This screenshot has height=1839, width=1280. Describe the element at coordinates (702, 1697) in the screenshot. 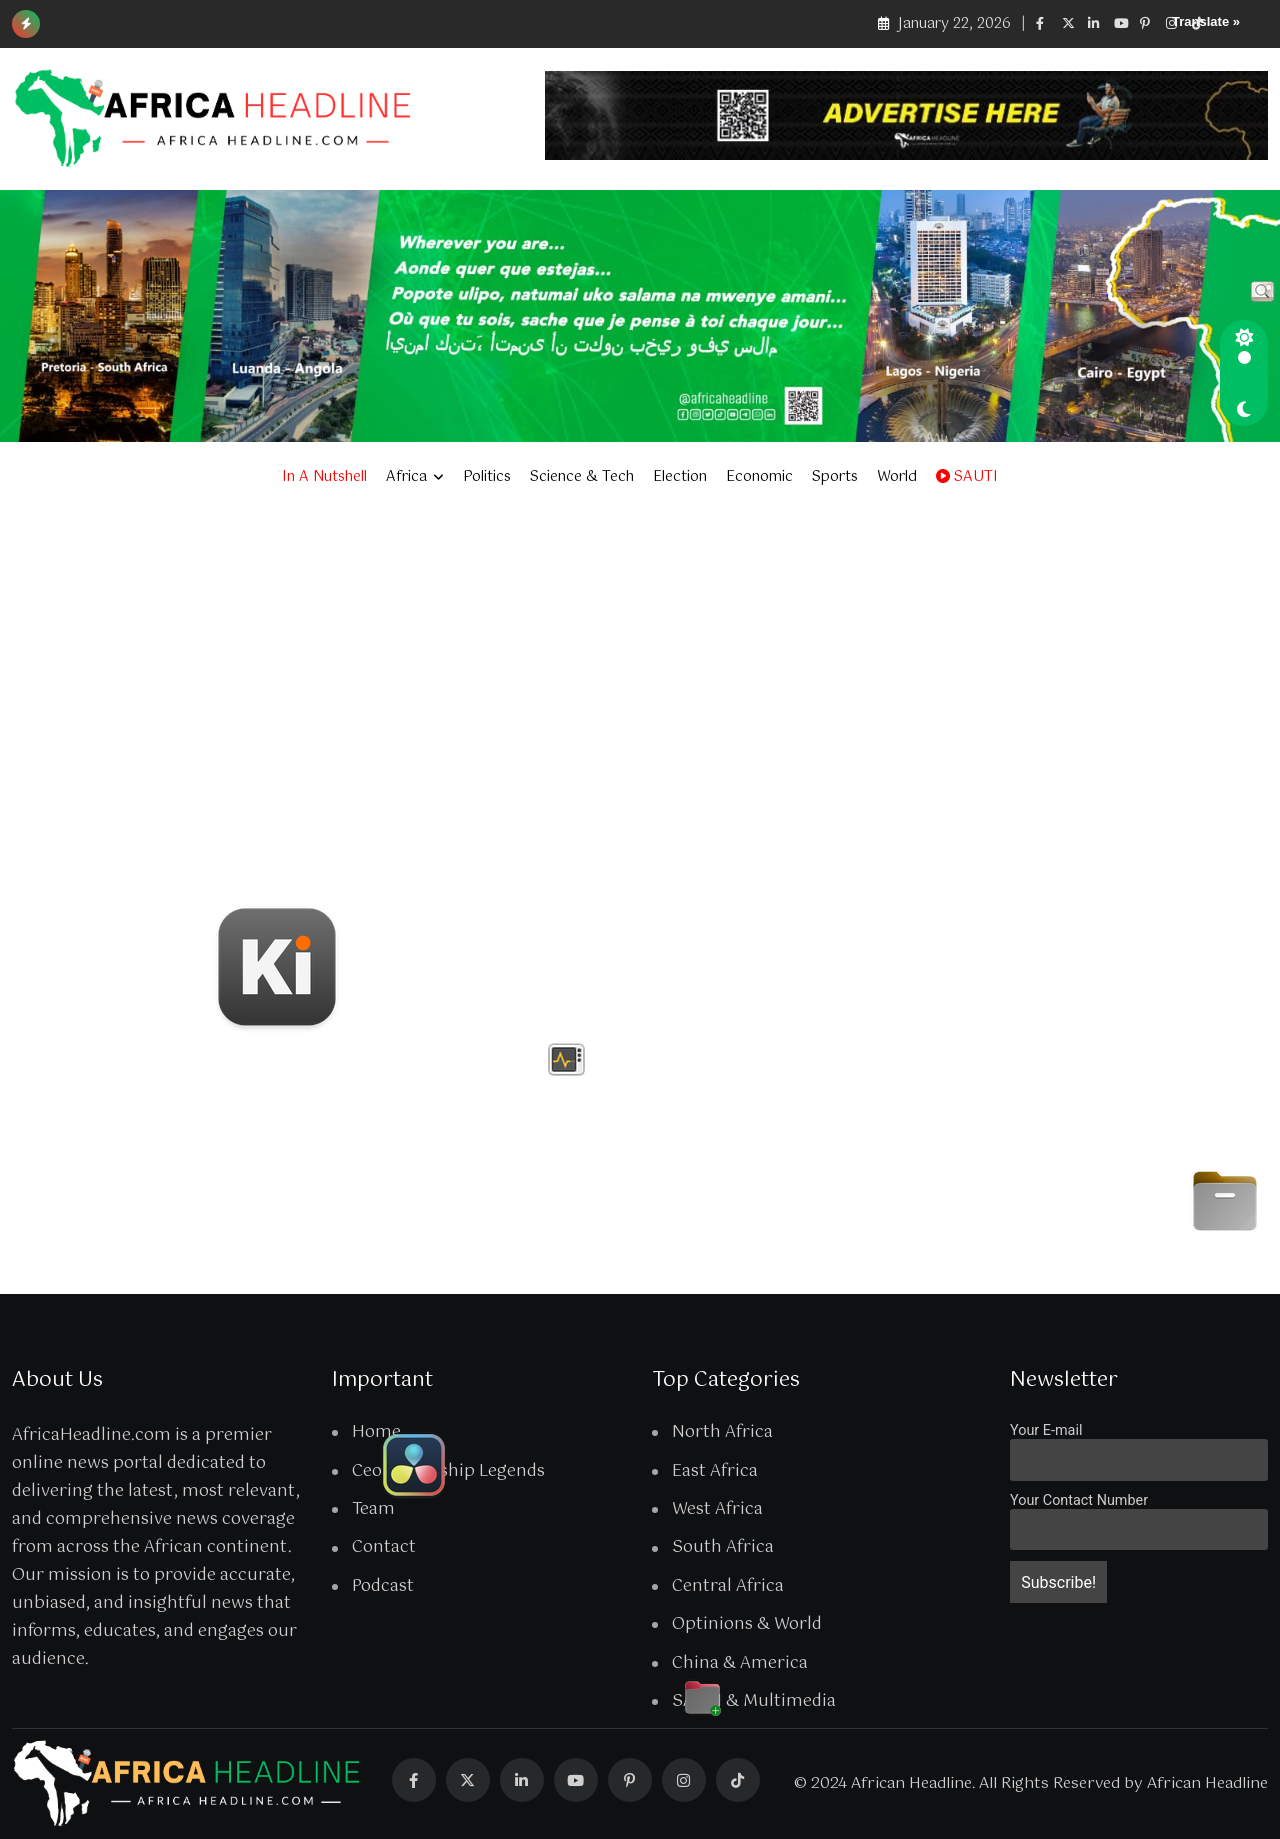

I see `create a new folder` at that location.